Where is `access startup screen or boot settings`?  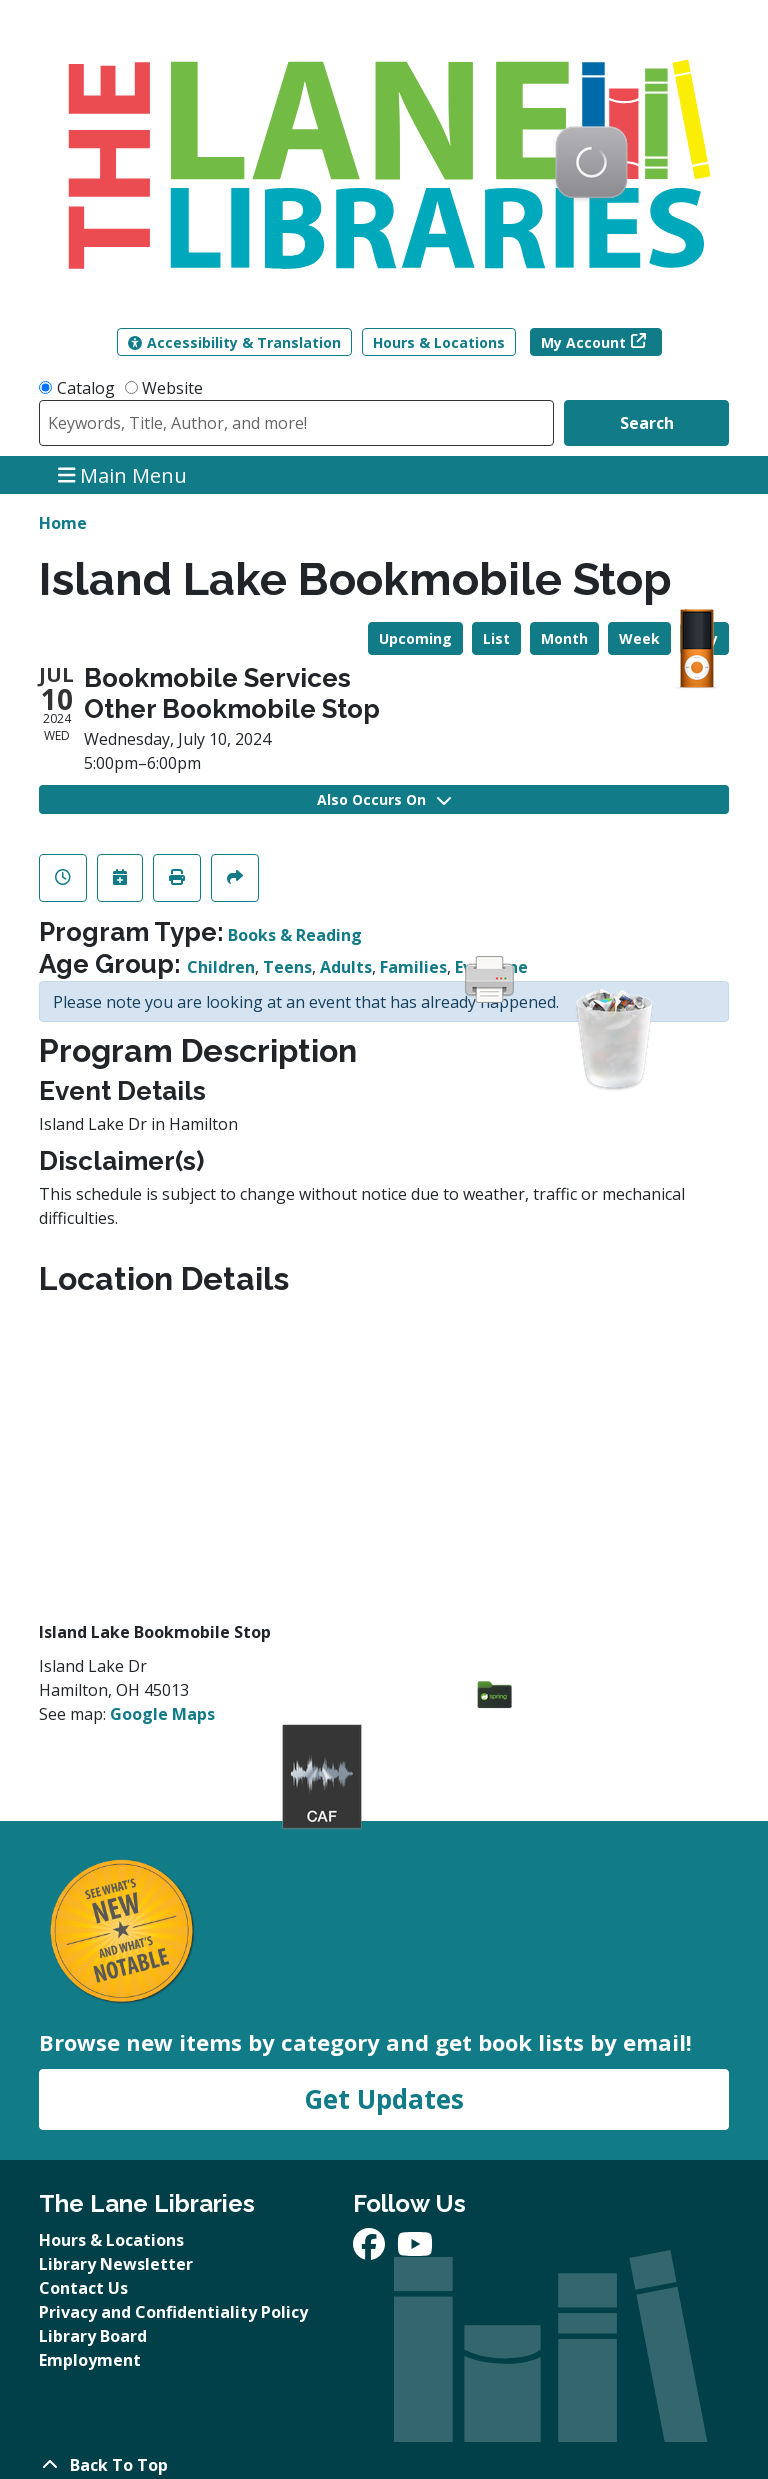 access startup screen or boot settings is located at coordinates (591, 163).